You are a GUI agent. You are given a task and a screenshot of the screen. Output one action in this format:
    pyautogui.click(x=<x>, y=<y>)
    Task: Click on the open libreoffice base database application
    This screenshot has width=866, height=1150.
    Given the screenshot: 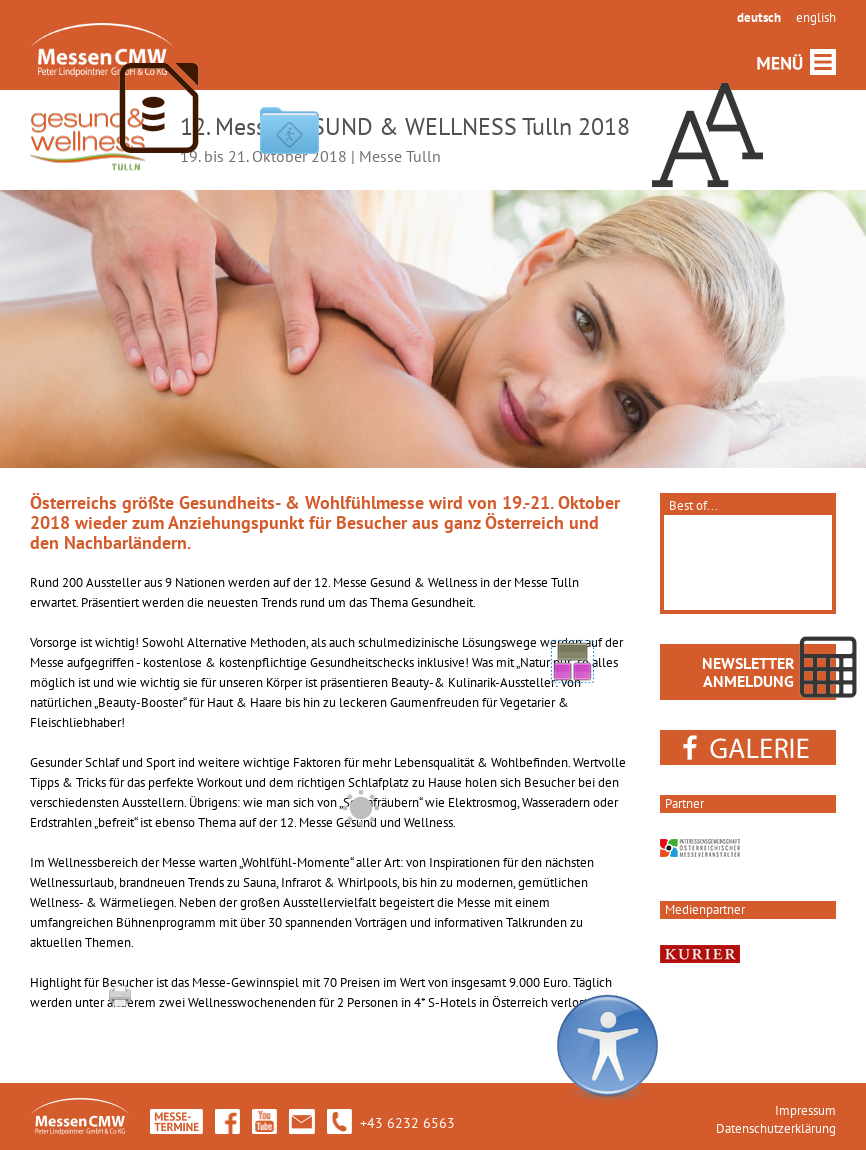 What is the action you would take?
    pyautogui.click(x=159, y=108)
    